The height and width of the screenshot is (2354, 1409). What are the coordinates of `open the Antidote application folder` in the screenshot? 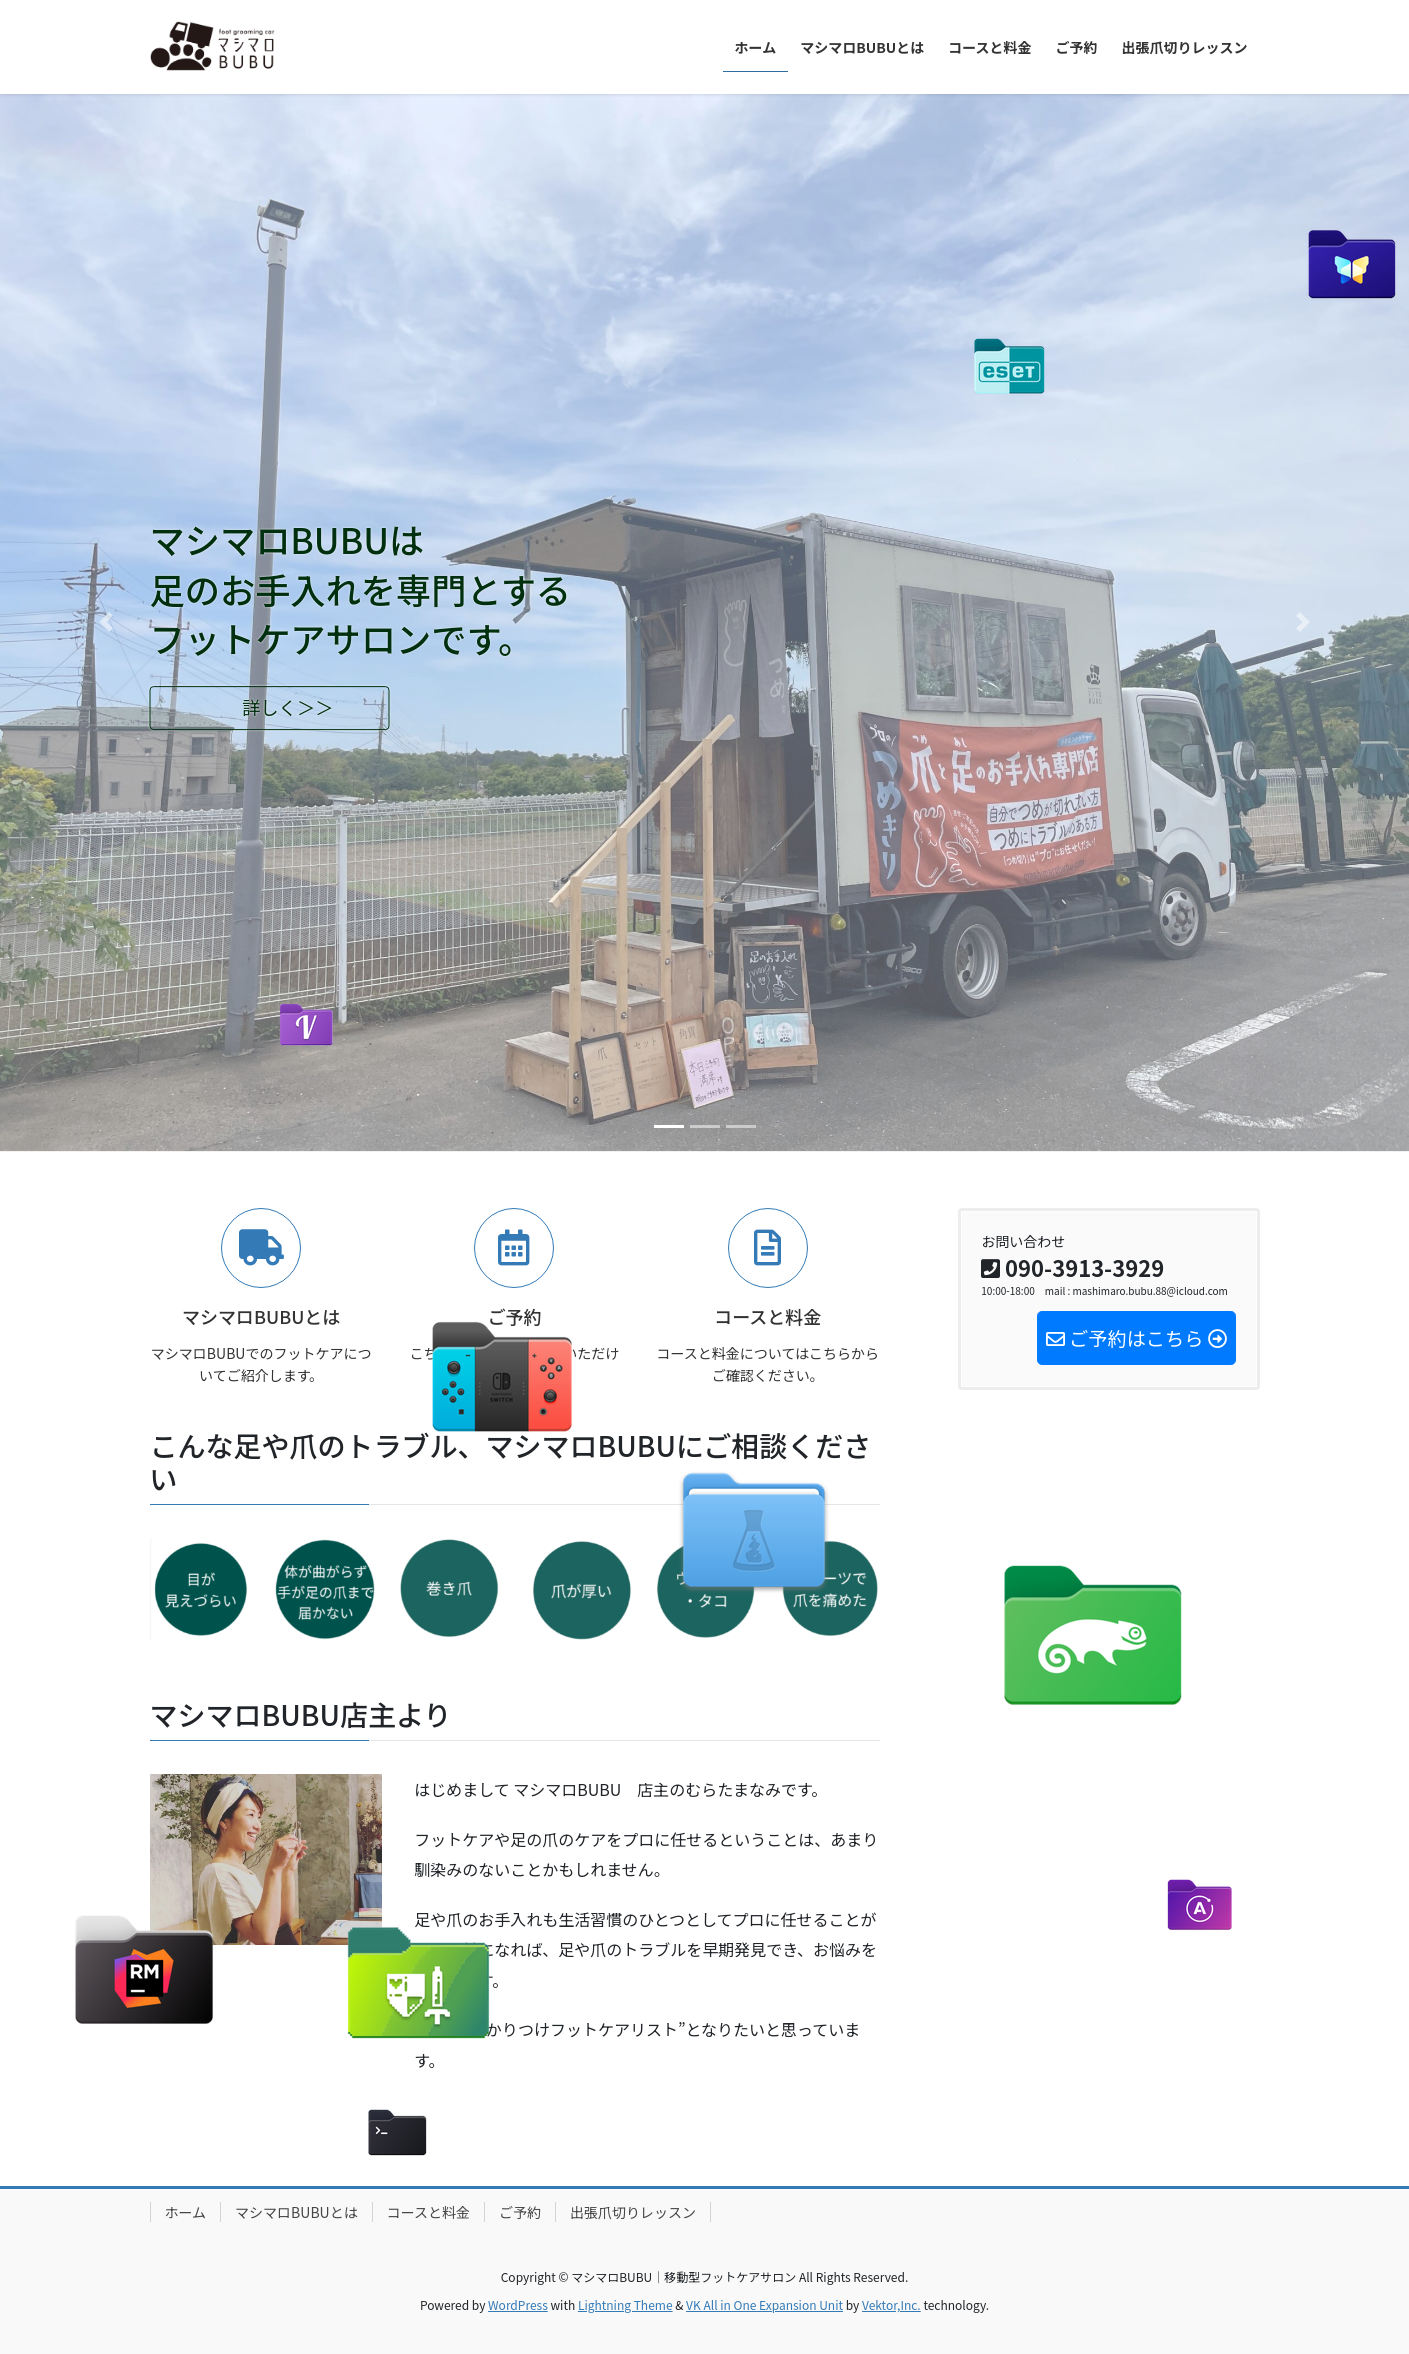 It's located at (754, 1530).